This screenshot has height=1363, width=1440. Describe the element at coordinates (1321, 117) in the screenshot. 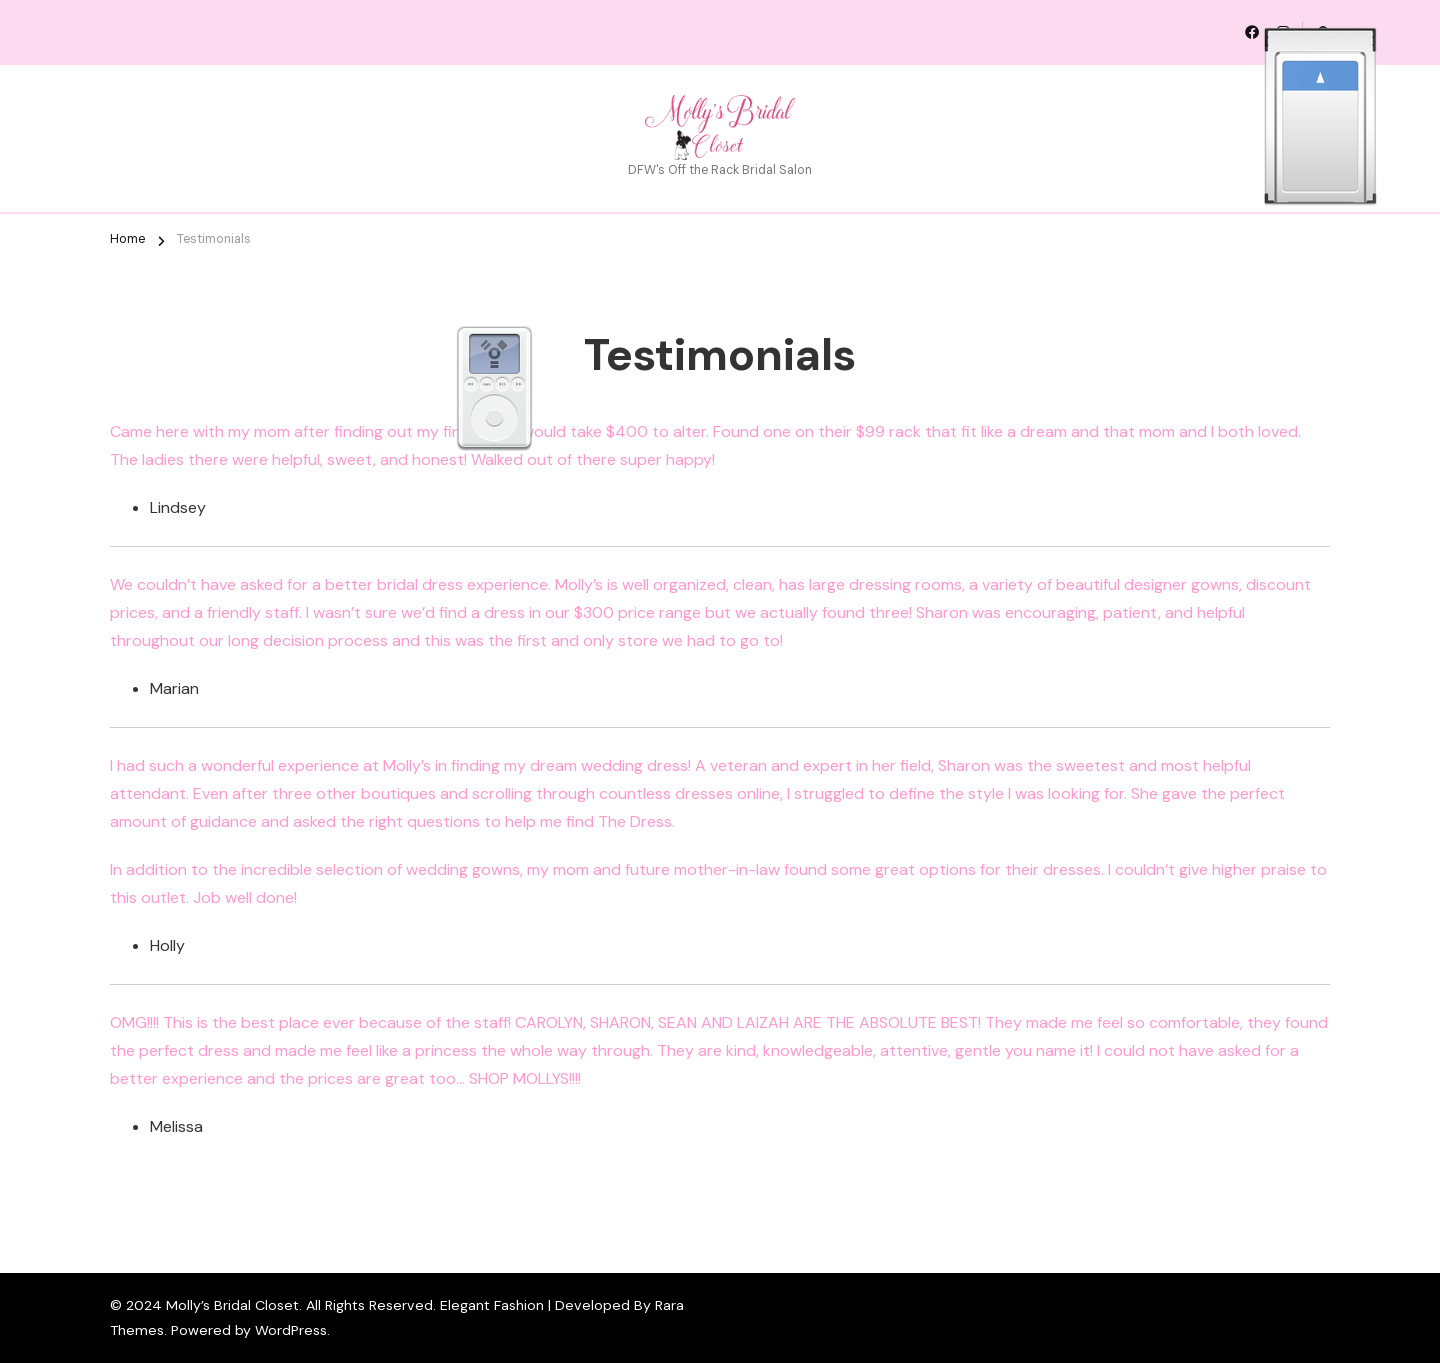

I see `pc card or pcmcia card hardware component` at that location.